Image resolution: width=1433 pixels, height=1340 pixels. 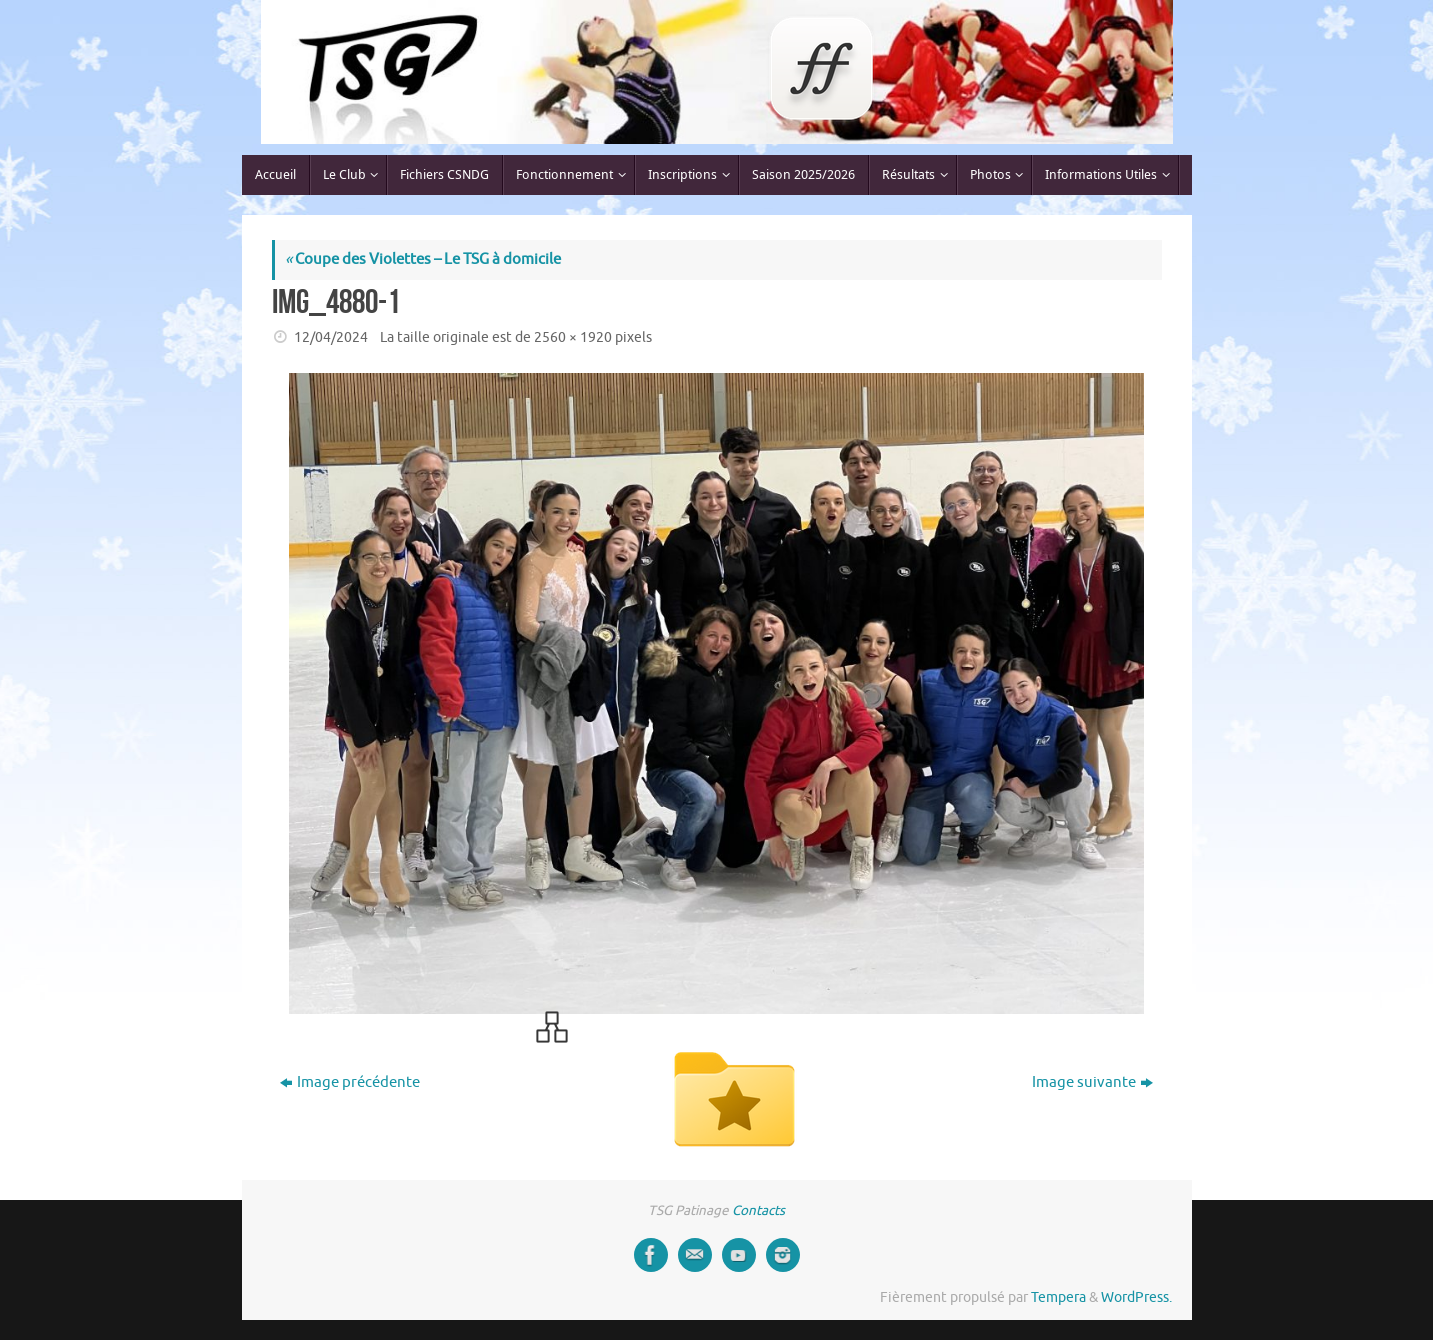 I want to click on open your favorites folder, so click(x=734, y=1102).